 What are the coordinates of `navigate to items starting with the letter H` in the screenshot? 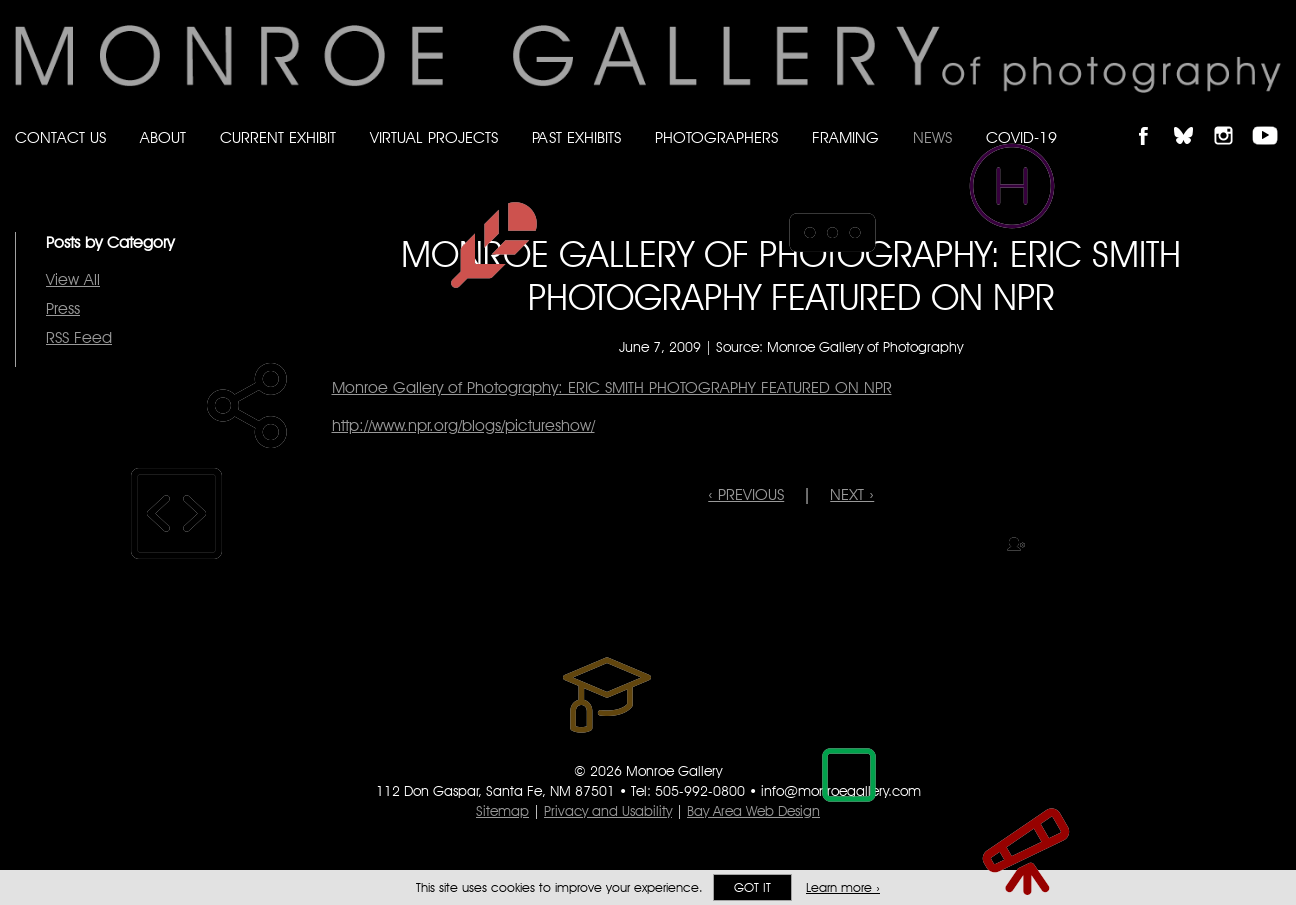 It's located at (1012, 186).